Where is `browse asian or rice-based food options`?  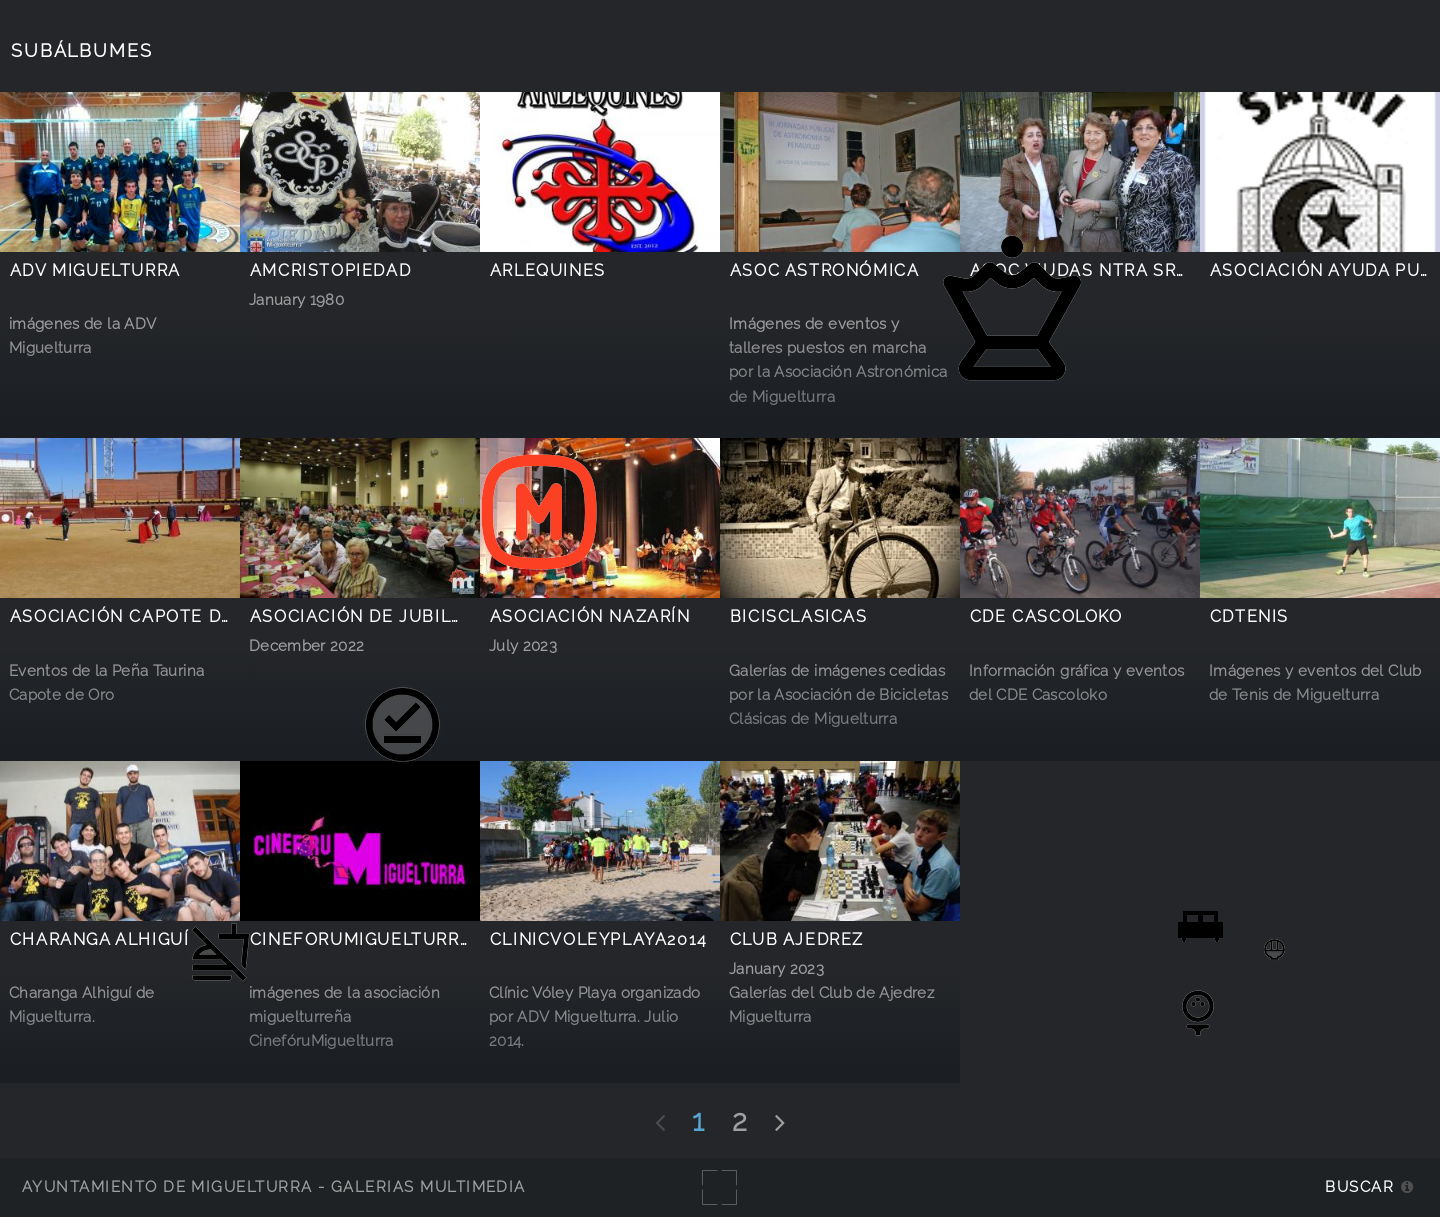 browse asian or rice-based food options is located at coordinates (1274, 949).